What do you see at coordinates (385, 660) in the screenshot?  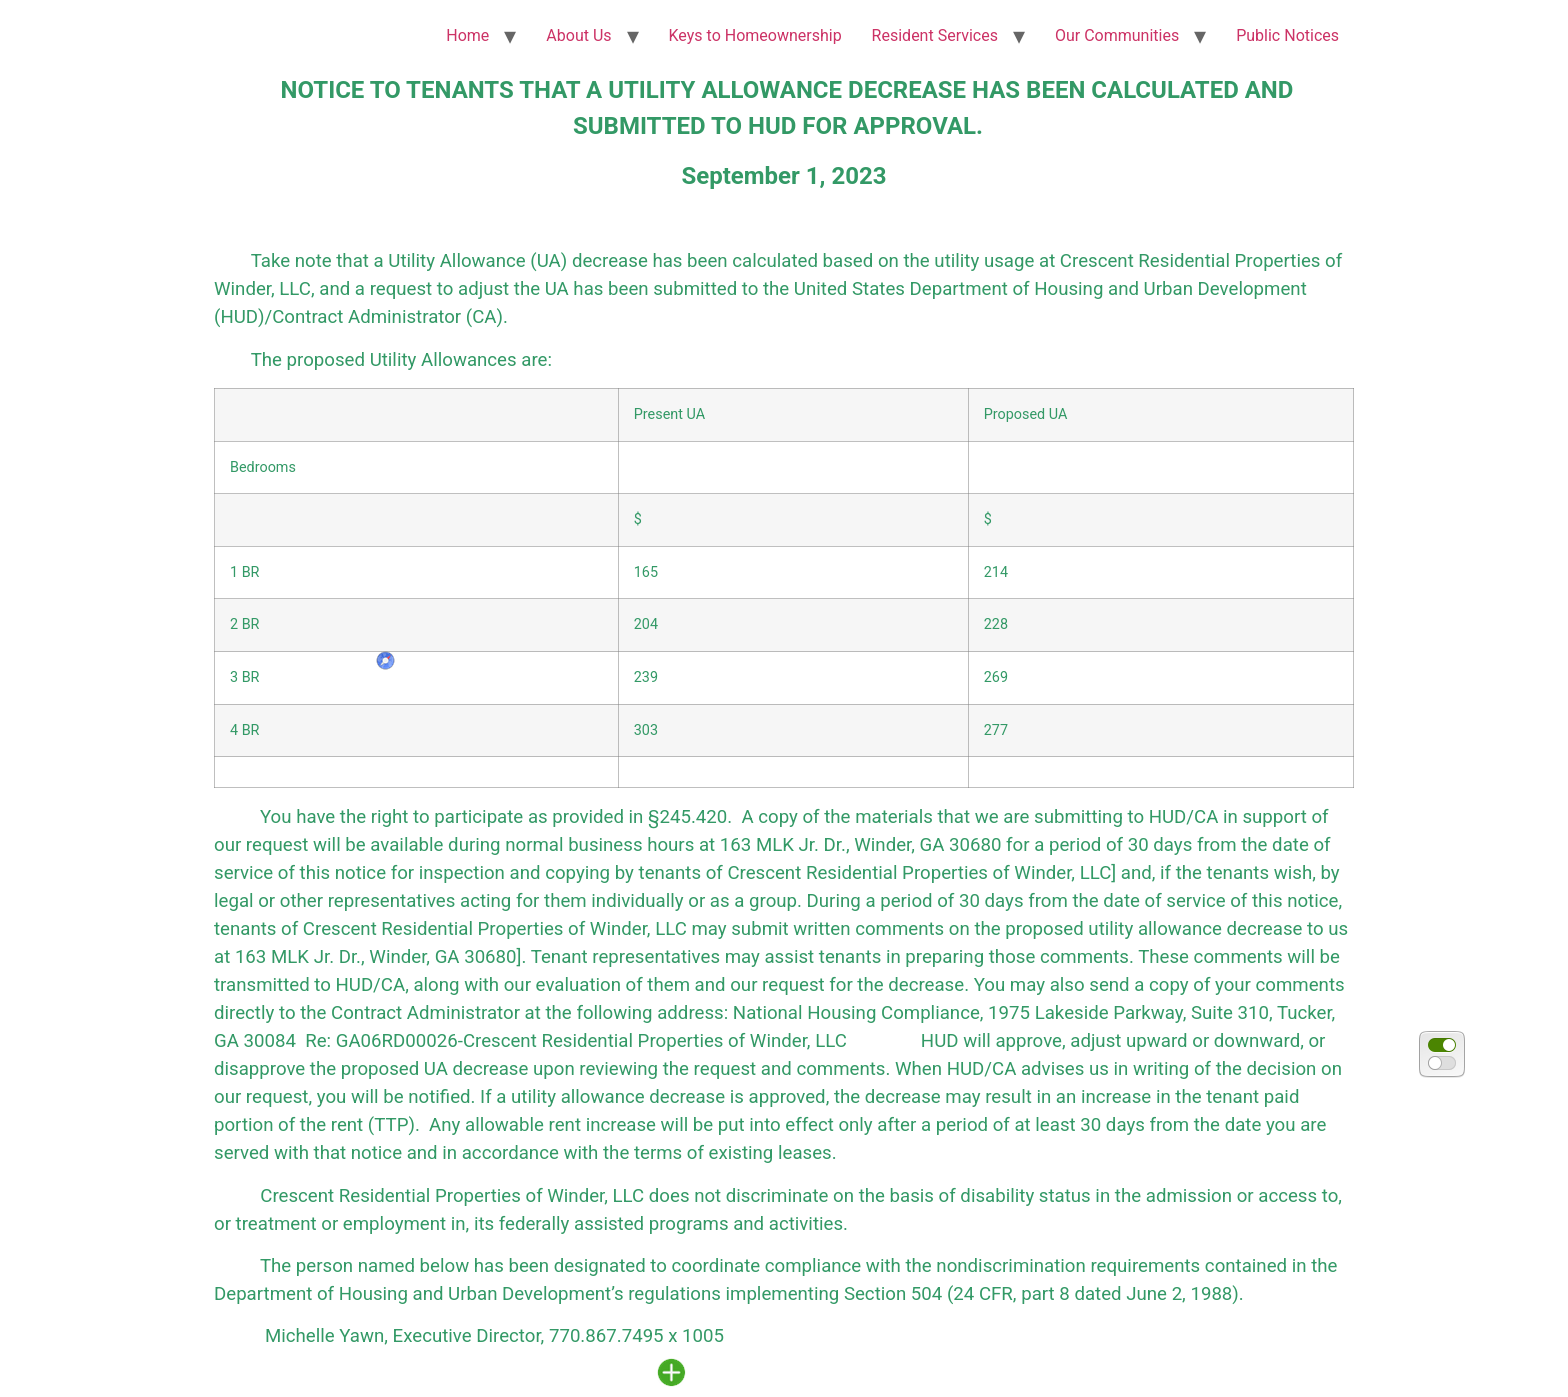 I see `open the web browser` at bounding box center [385, 660].